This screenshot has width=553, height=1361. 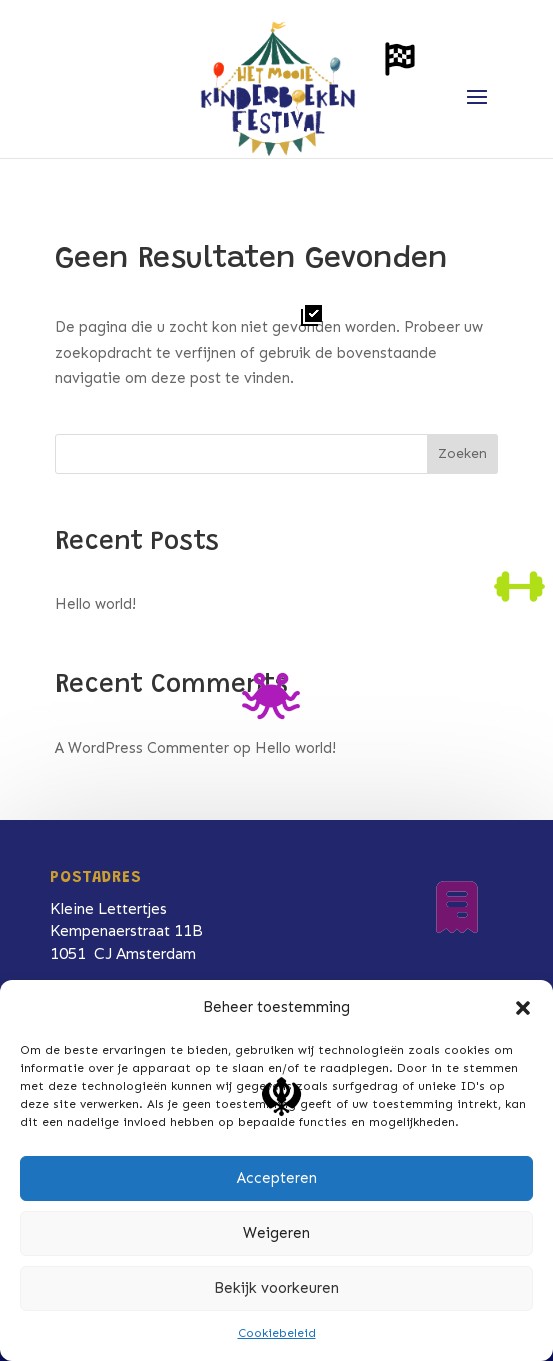 I want to click on access fitness or workout features, so click(x=519, y=586).